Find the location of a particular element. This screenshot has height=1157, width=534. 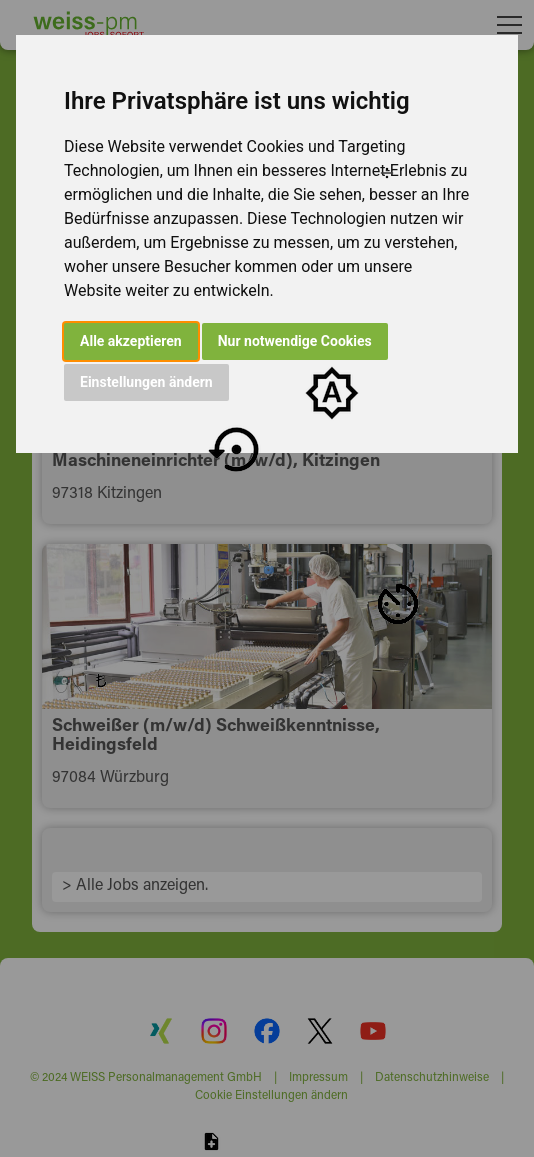

create a new note is located at coordinates (211, 1141).